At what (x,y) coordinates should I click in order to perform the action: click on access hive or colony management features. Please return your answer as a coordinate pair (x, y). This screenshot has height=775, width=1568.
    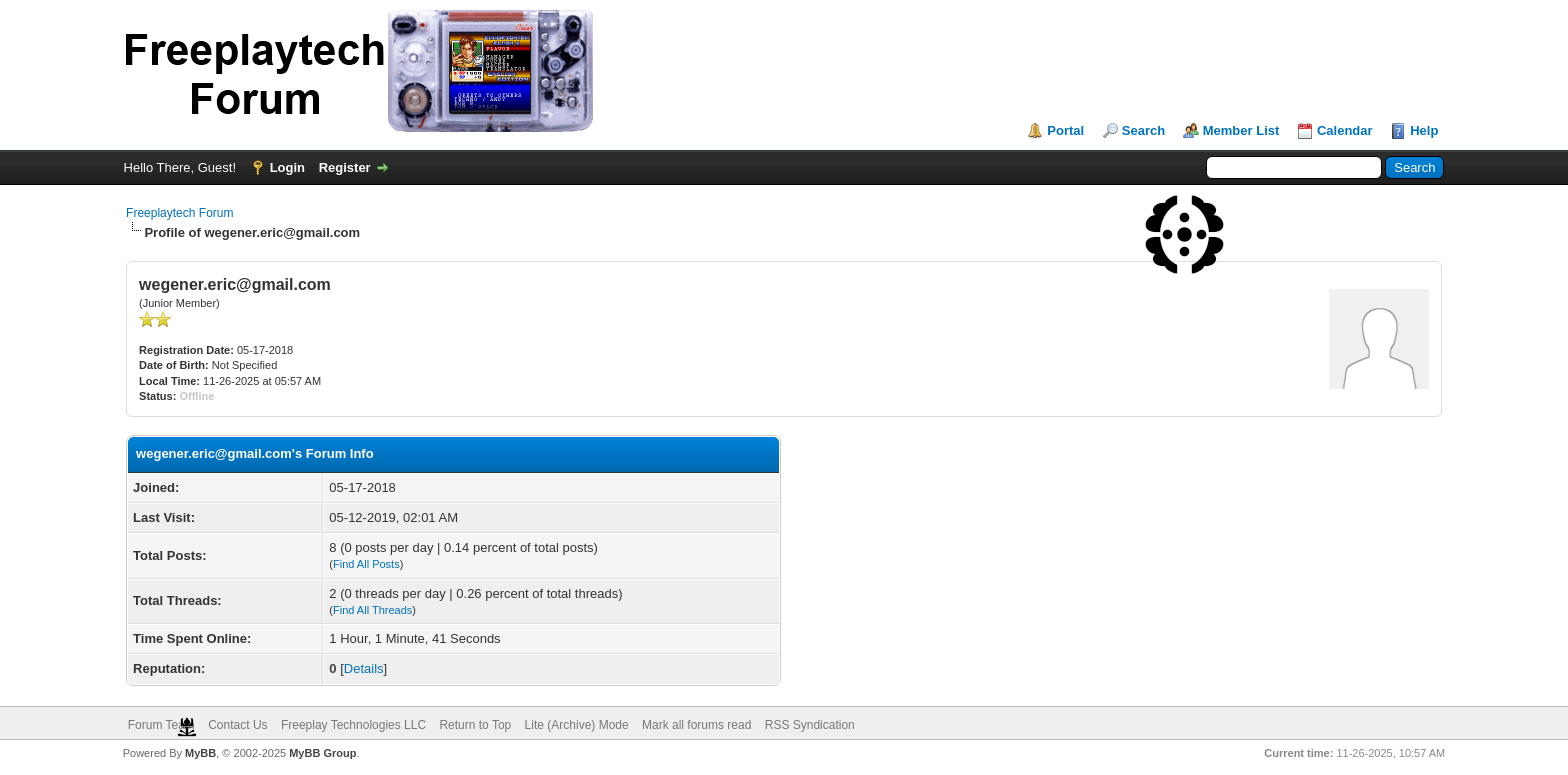
    Looking at the image, I should click on (1184, 234).